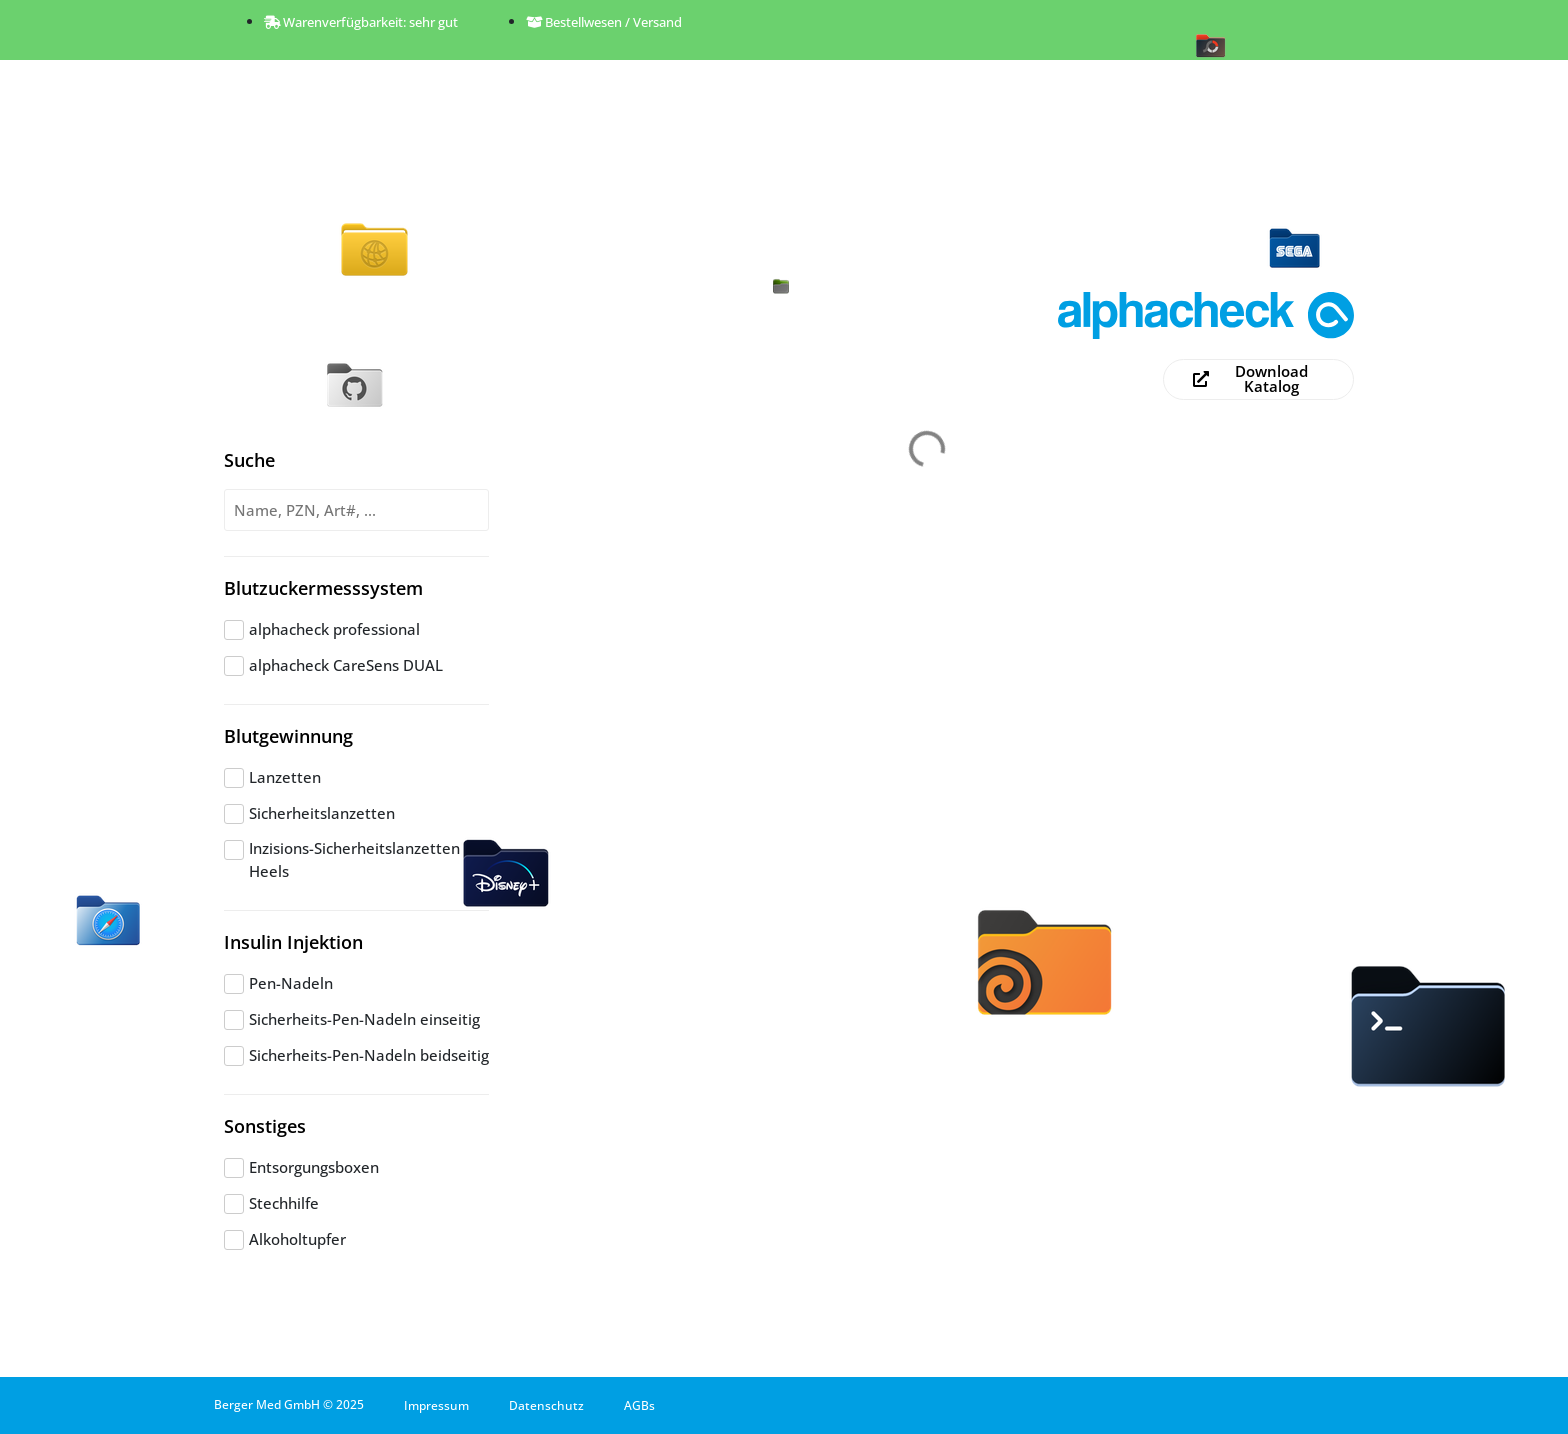 This screenshot has width=1568, height=1434. What do you see at coordinates (1044, 966) in the screenshot?
I see `open houdini project files folder` at bounding box center [1044, 966].